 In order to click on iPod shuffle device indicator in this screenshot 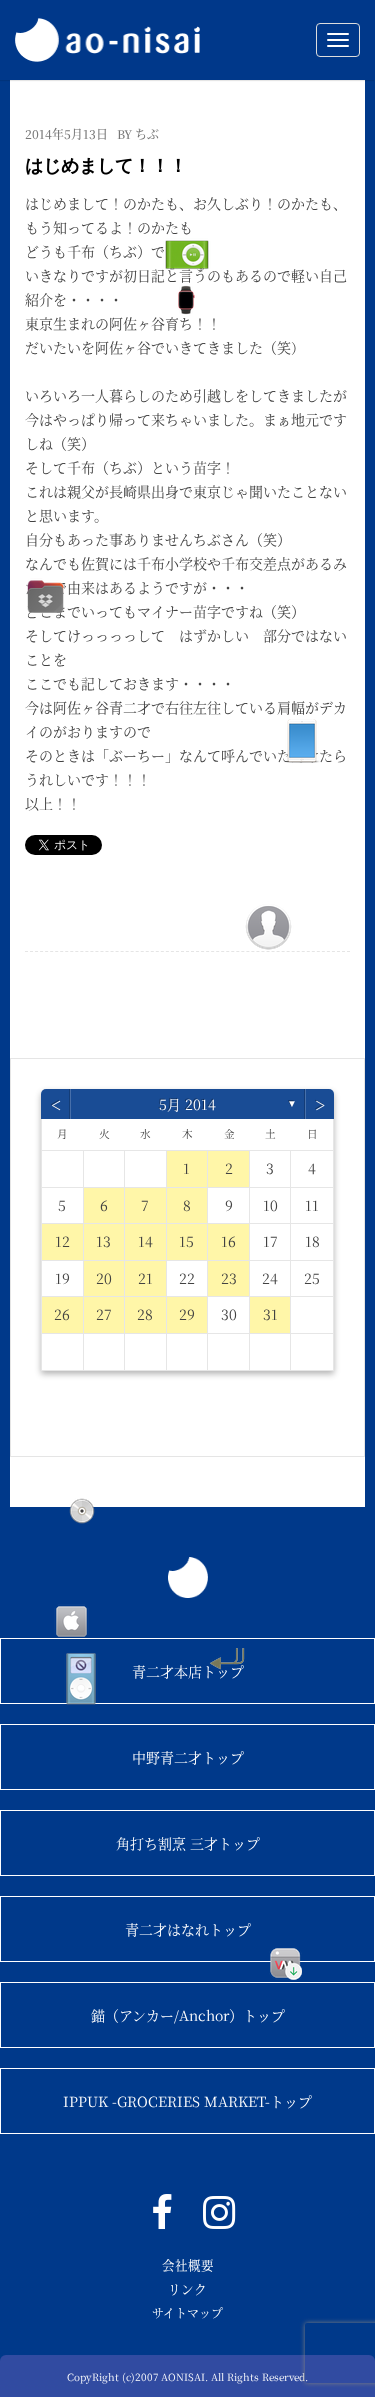, I will do `click(187, 247)`.